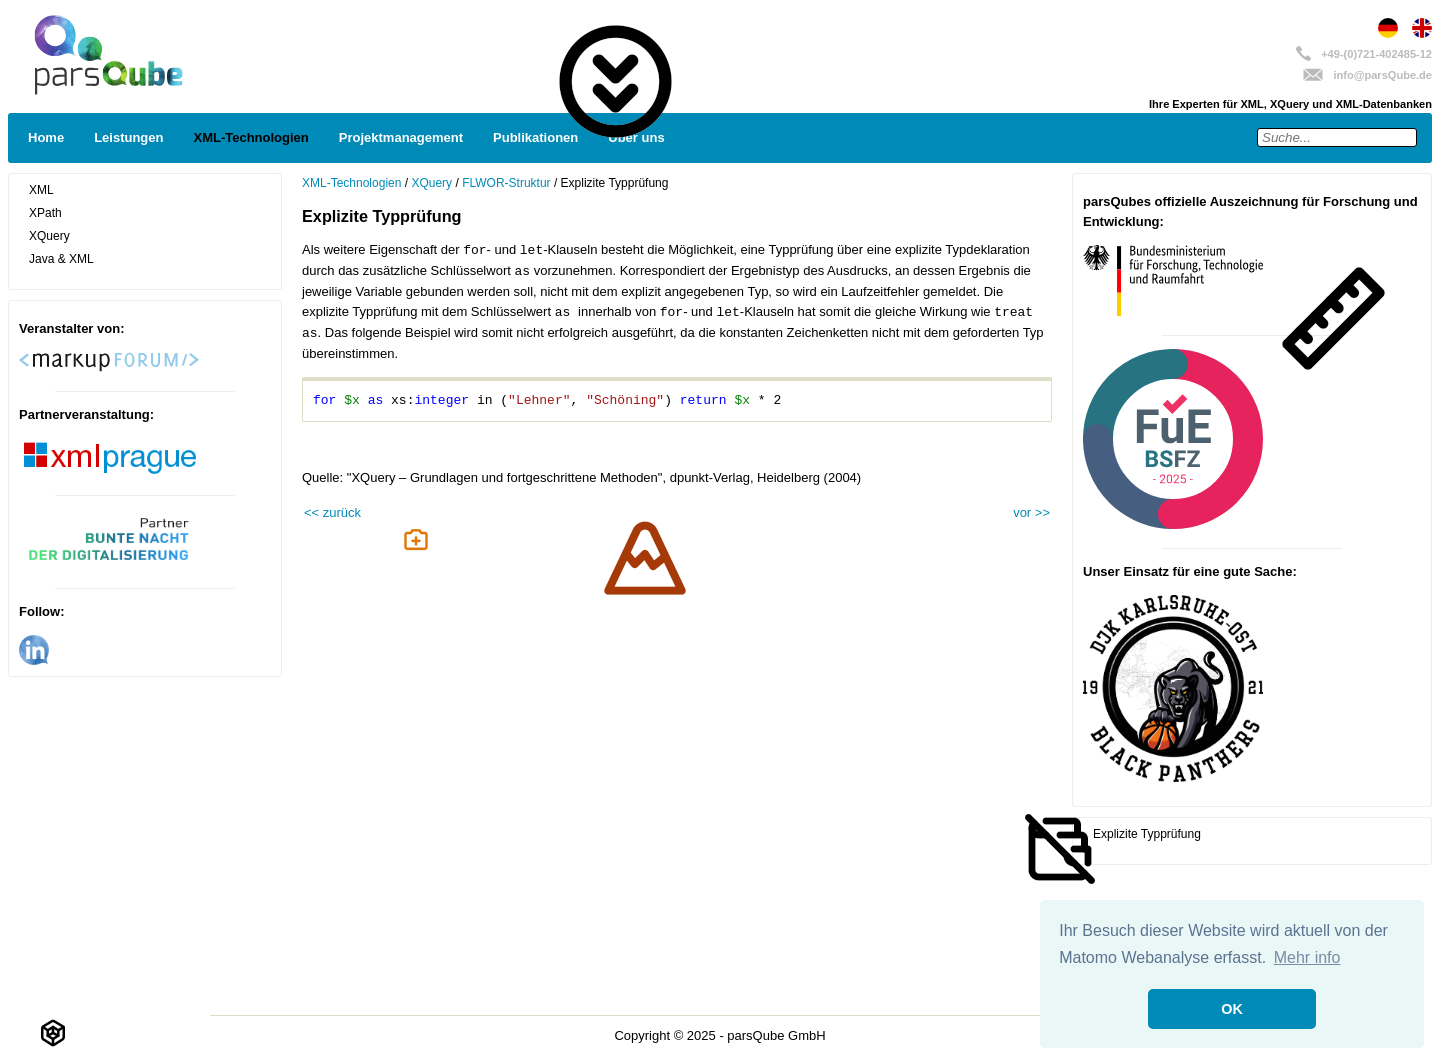 This screenshot has height=1064, width=1440. Describe the element at coordinates (615, 81) in the screenshot. I see `expand all content below` at that location.